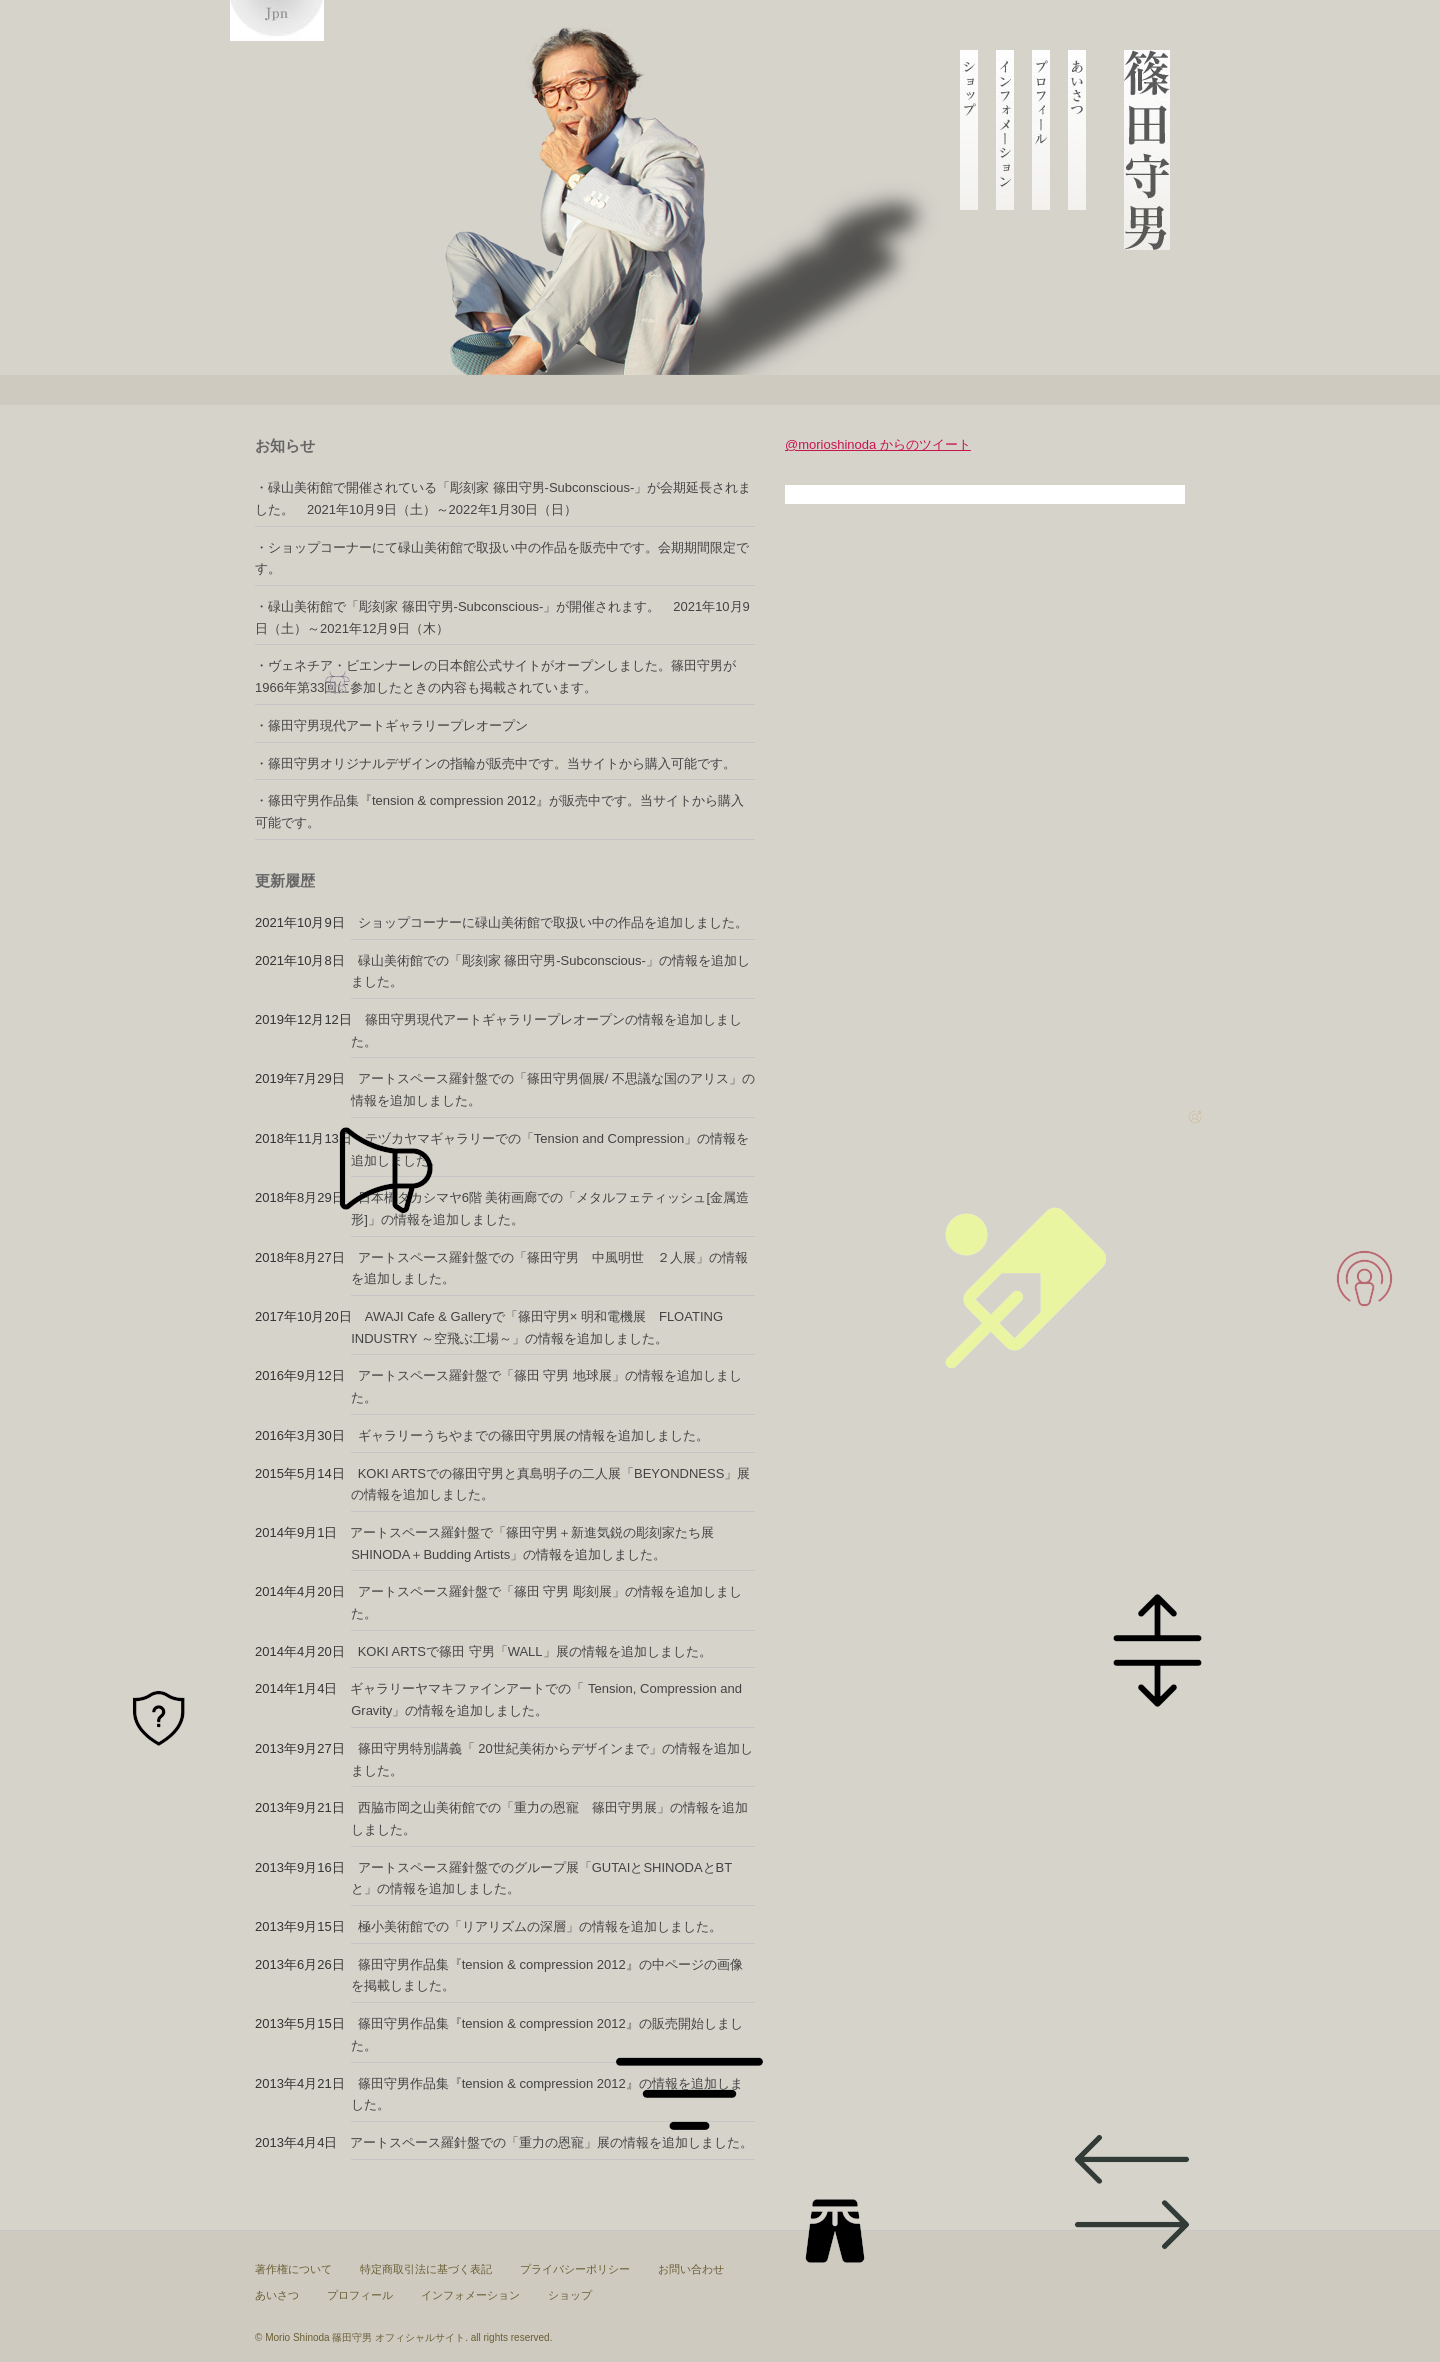 Image resolution: width=1440 pixels, height=2362 pixels. I want to click on unknown or unverified workspace security status, so click(158, 1718).